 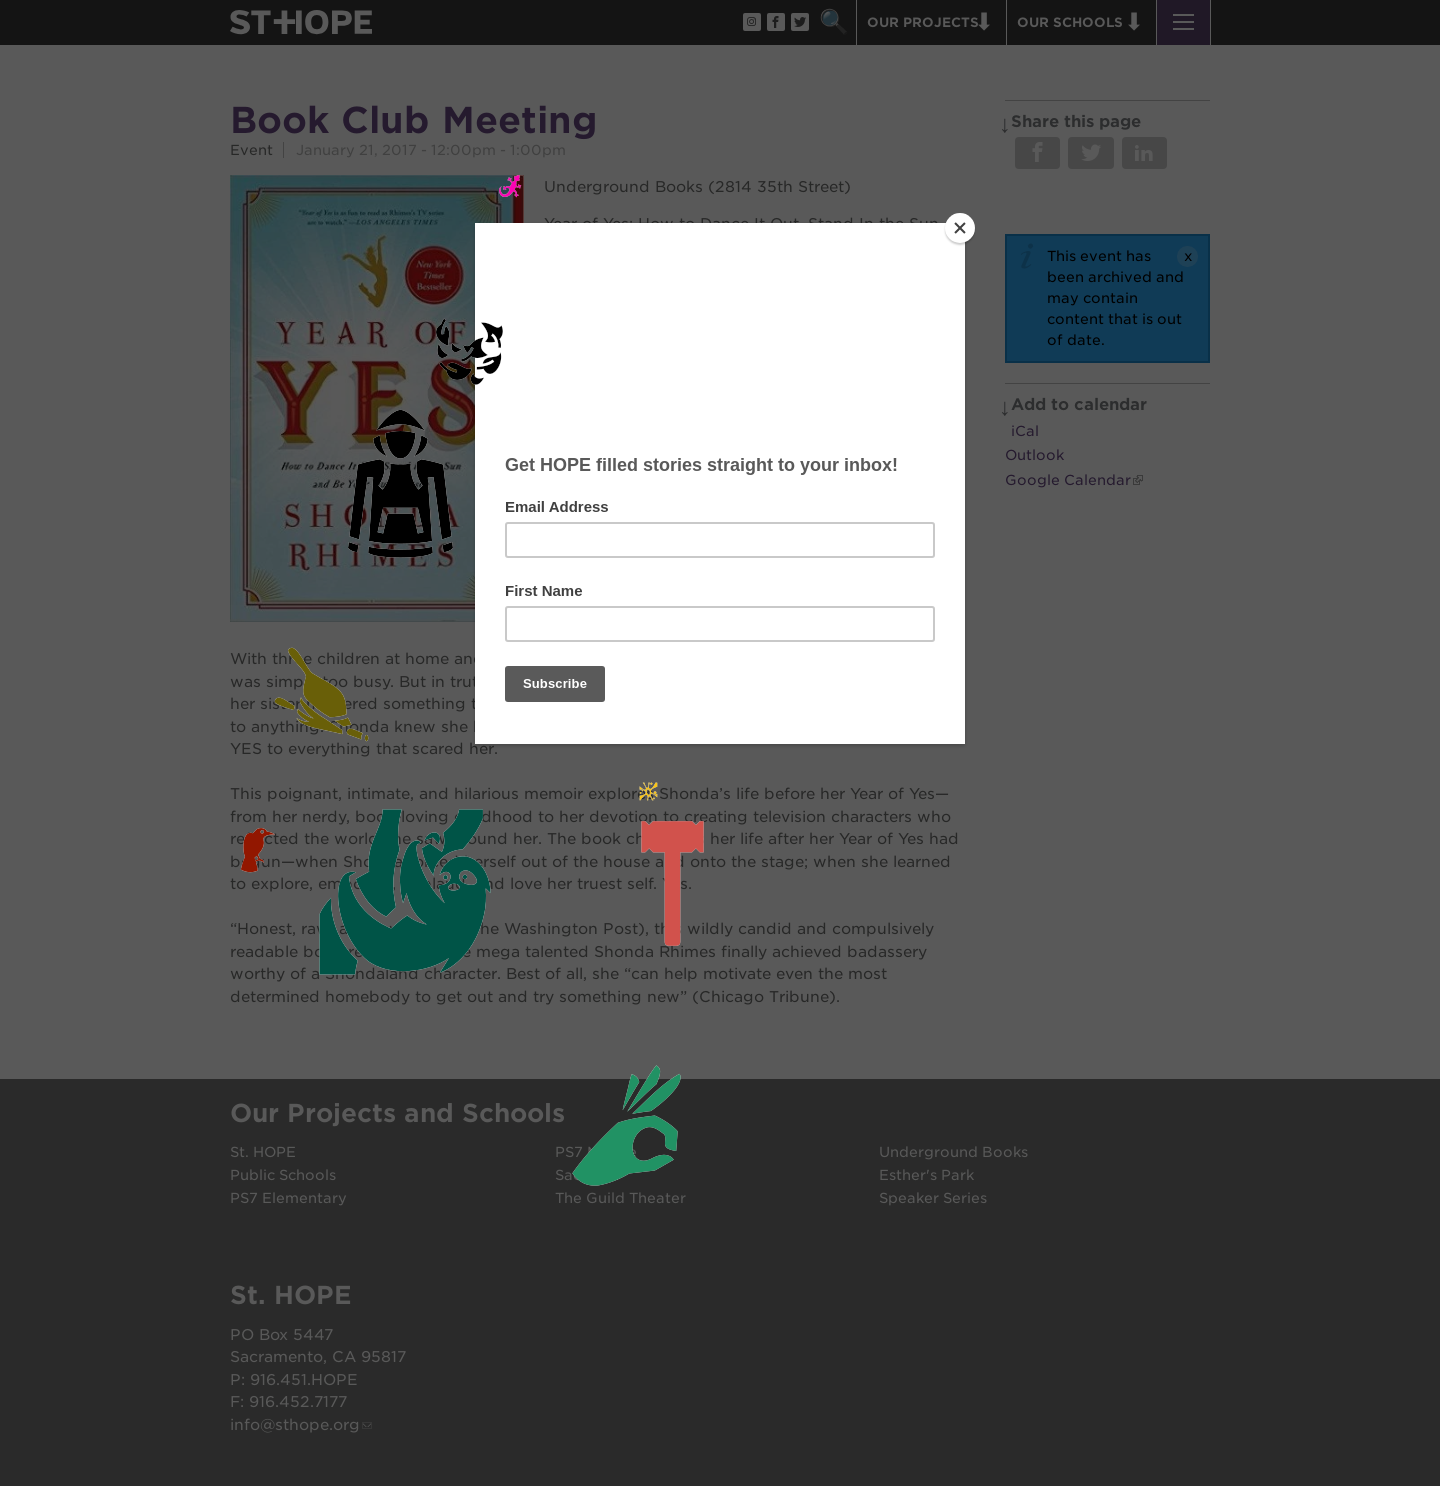 What do you see at coordinates (321, 694) in the screenshot?
I see `craft or upgrade items at the forge` at bounding box center [321, 694].